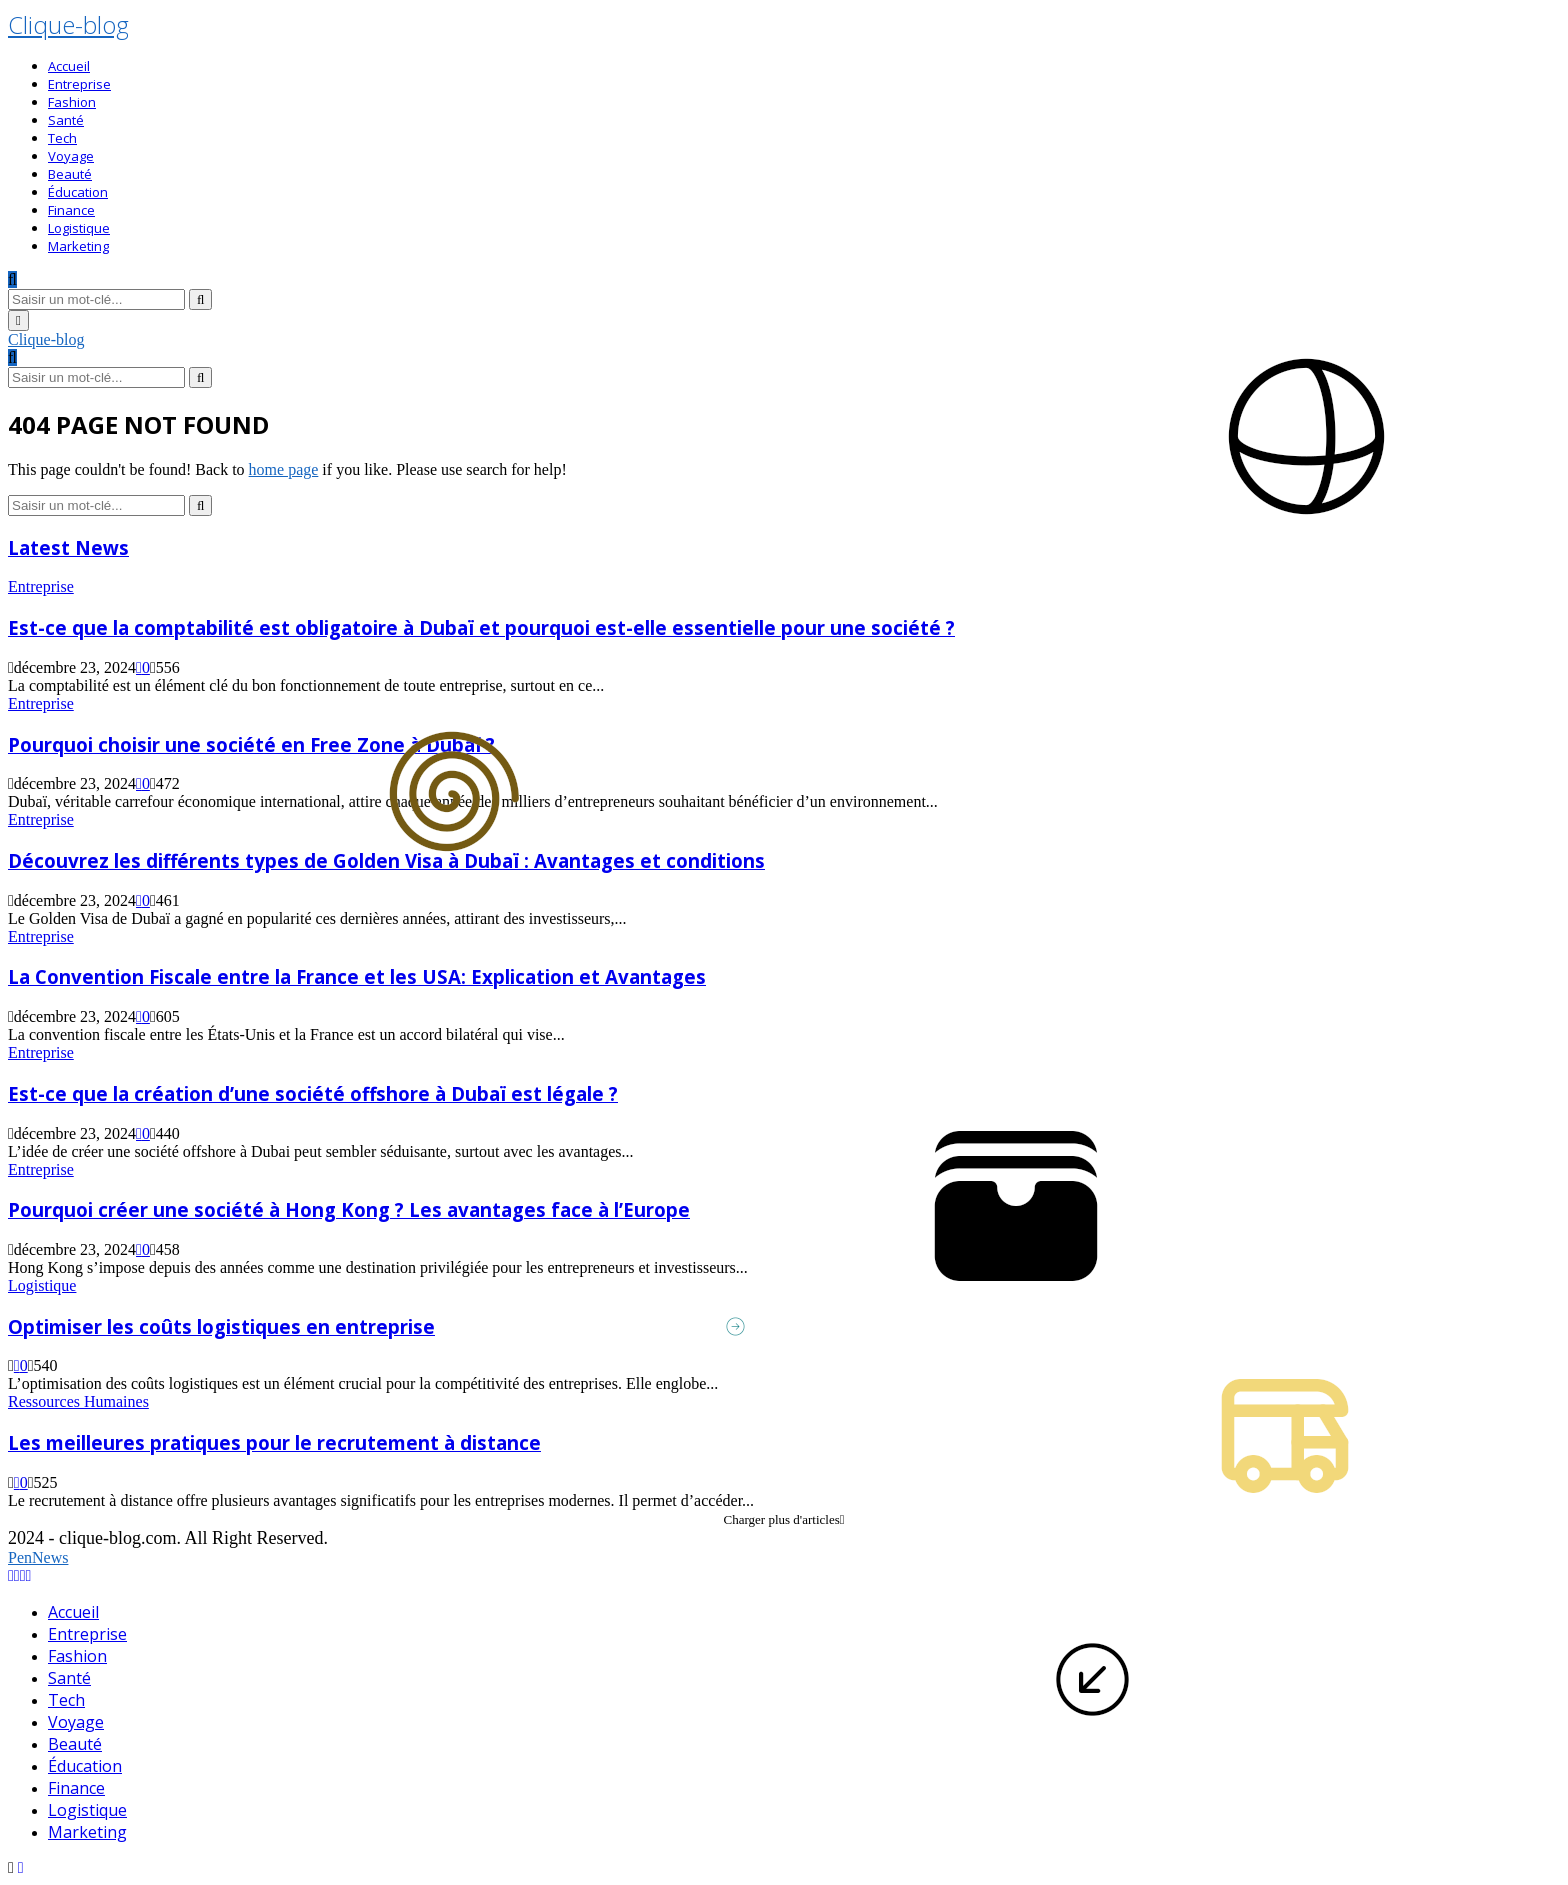  What do you see at coordinates (1285, 1436) in the screenshot?
I see `browse camper or RV rentals` at bounding box center [1285, 1436].